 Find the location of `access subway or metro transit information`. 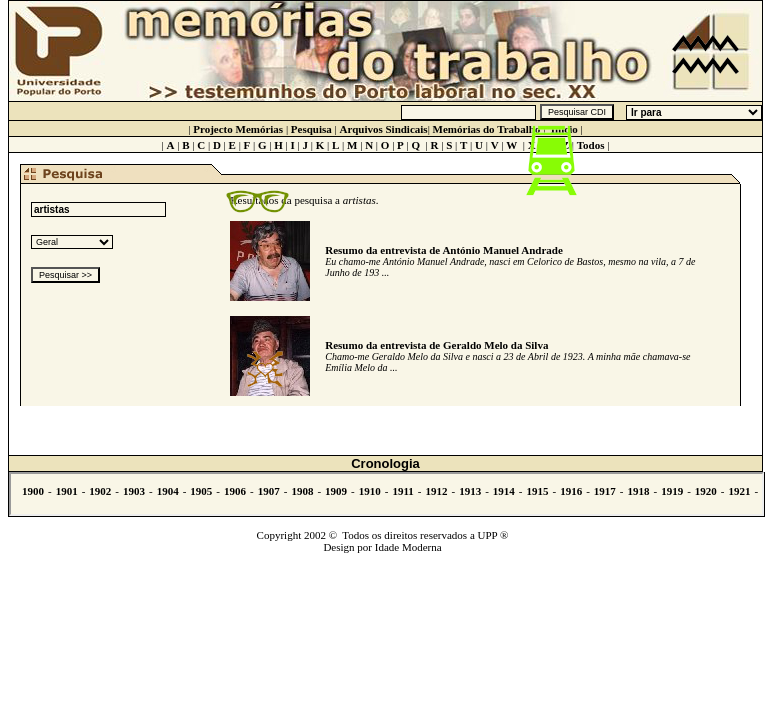

access subway or metro transit information is located at coordinates (551, 159).